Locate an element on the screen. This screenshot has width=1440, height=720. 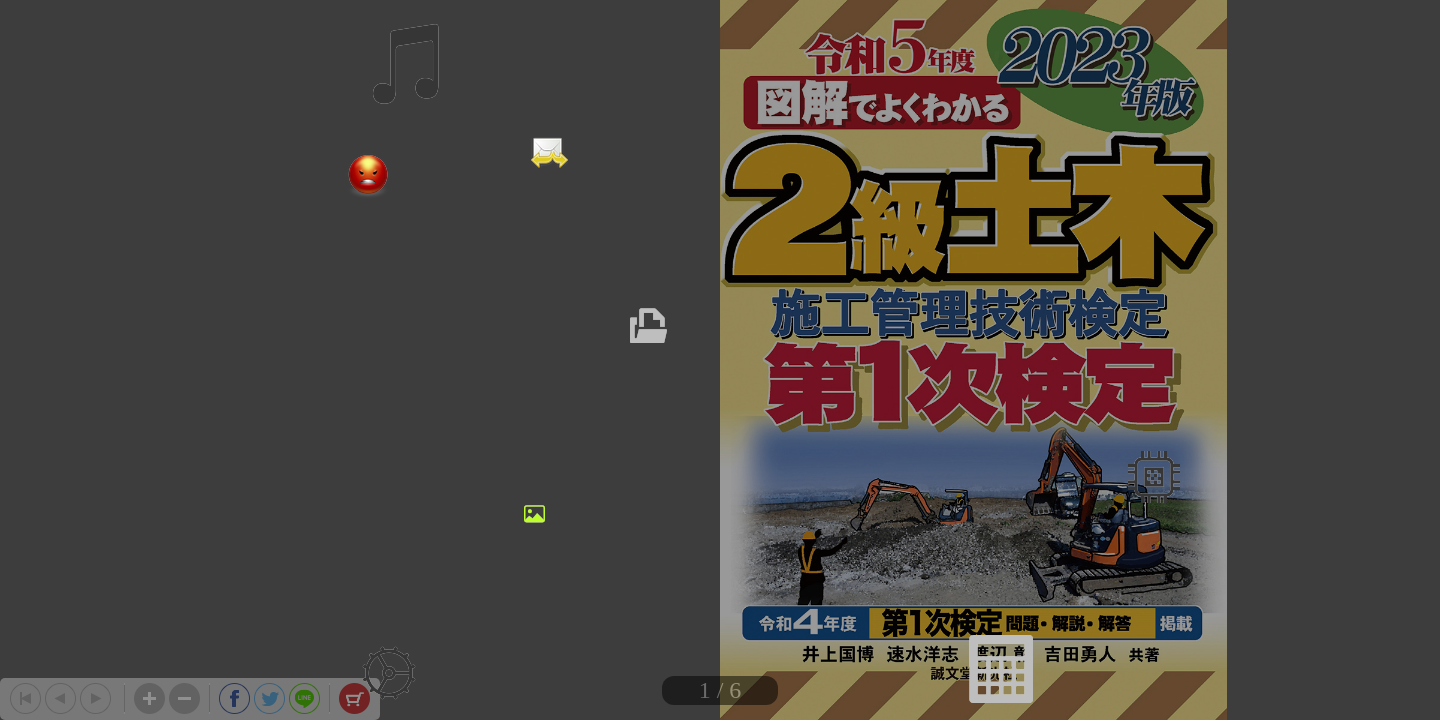
open a document from files is located at coordinates (648, 324).